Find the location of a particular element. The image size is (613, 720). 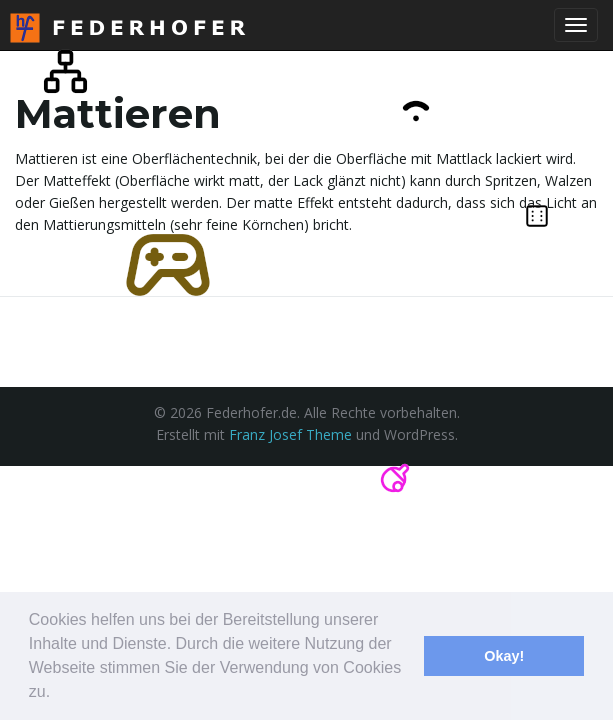

open games or gaming section is located at coordinates (168, 265).